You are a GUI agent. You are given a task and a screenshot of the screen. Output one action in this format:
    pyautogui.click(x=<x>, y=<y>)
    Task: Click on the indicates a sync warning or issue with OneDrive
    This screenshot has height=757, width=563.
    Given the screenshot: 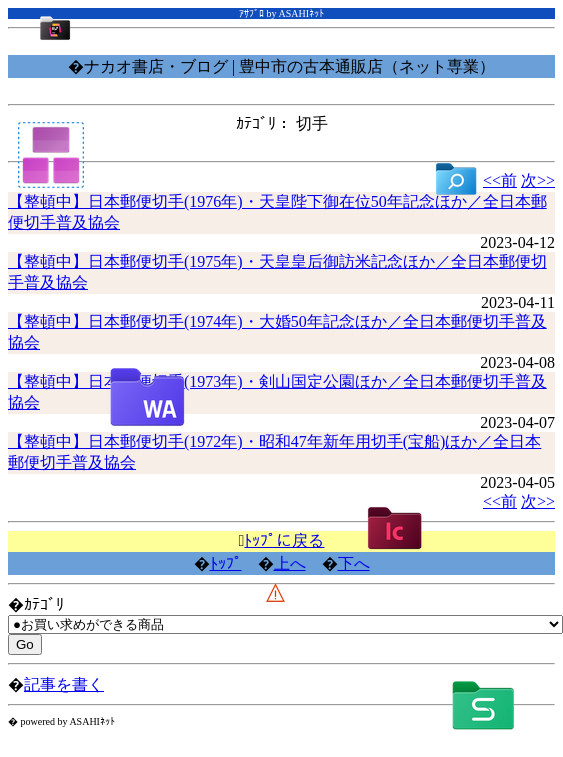 What is the action you would take?
    pyautogui.click(x=275, y=592)
    